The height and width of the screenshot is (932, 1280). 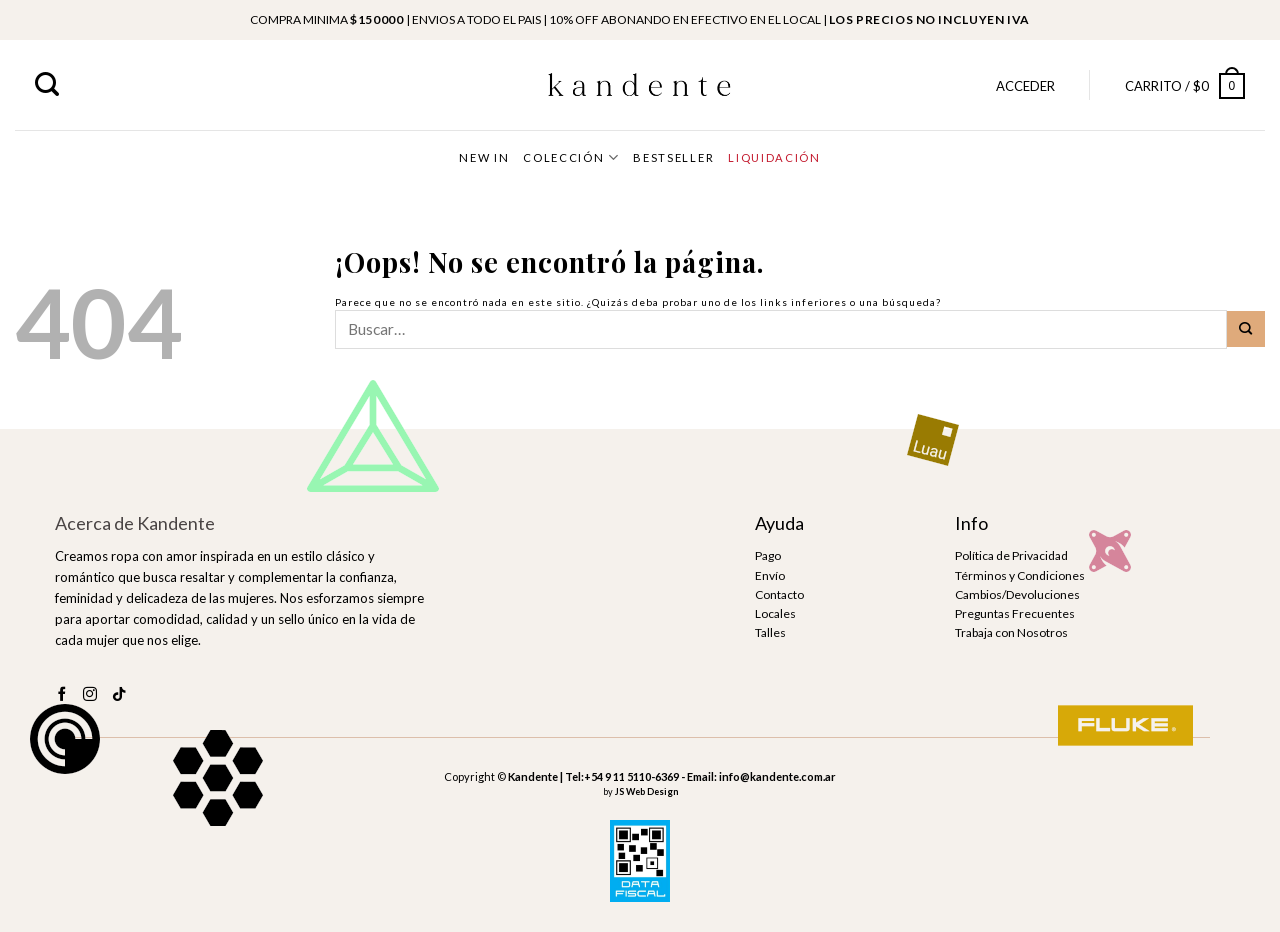 What do you see at coordinates (1125, 725) in the screenshot?
I see `Fluke corporation brand logo` at bounding box center [1125, 725].